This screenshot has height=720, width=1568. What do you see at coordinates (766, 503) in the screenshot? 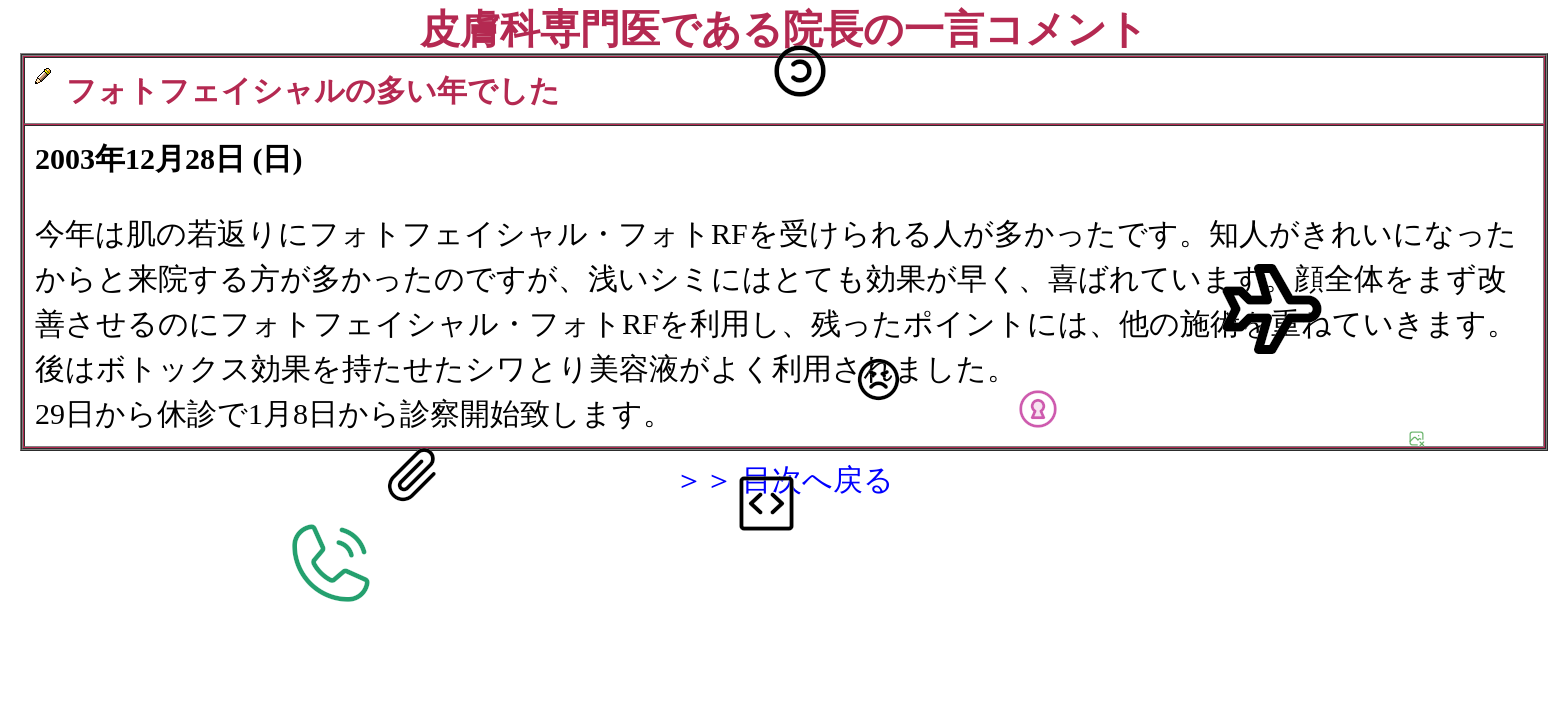
I see `view source code` at bounding box center [766, 503].